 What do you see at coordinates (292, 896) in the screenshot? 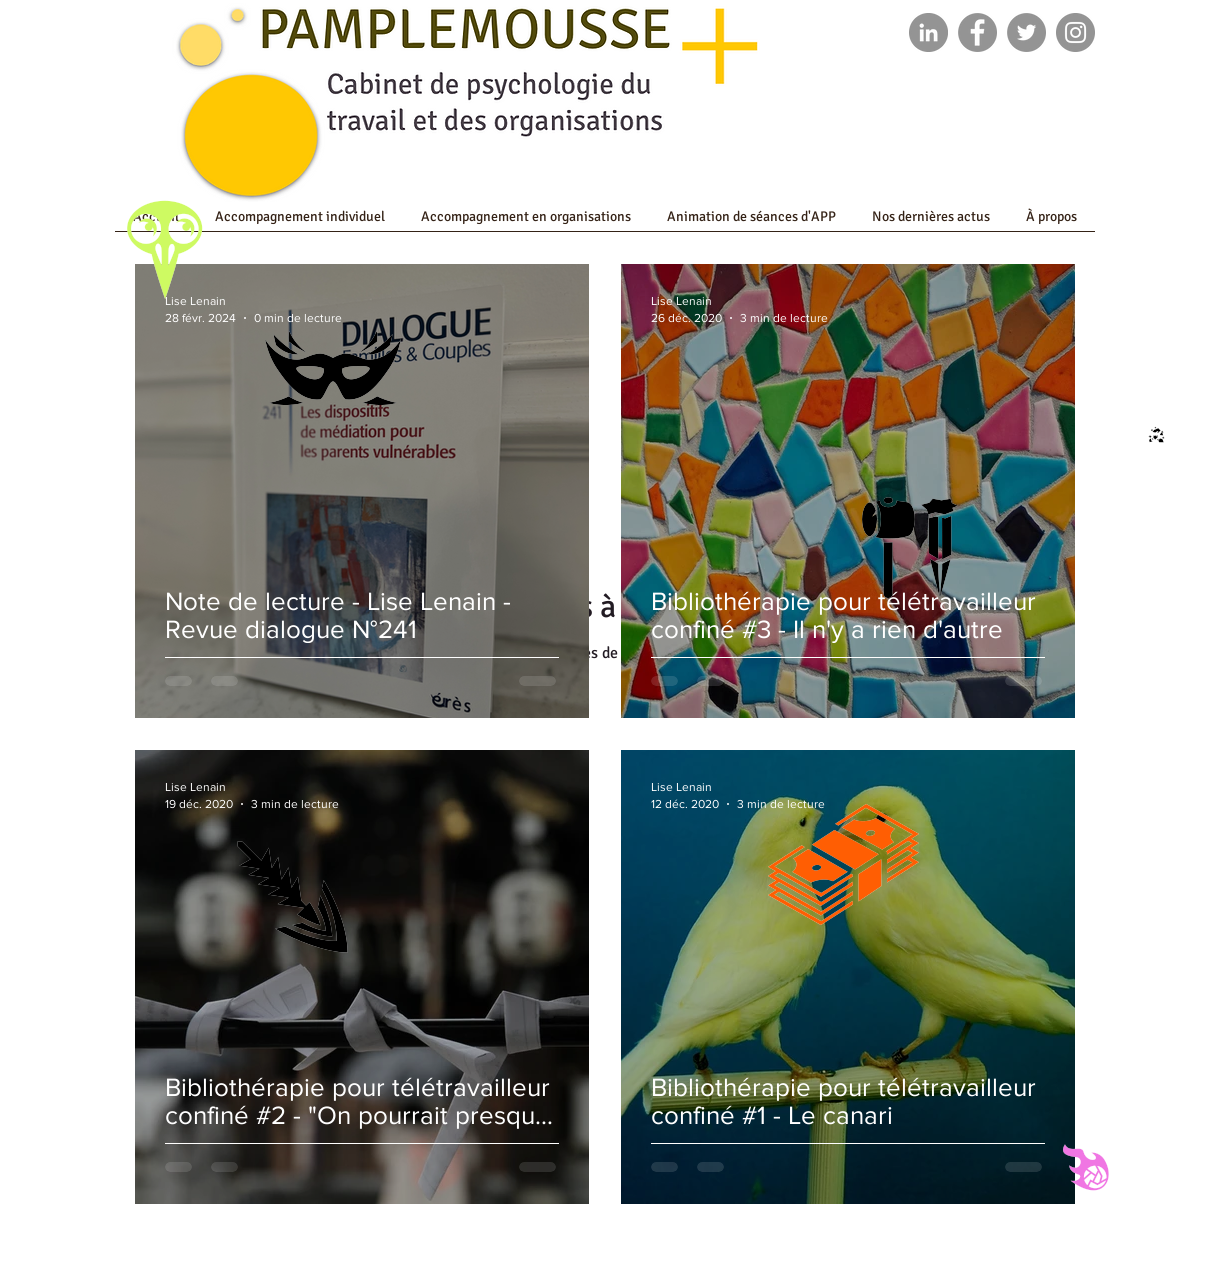
I see `select a piercing or armor-penetrating attack` at bounding box center [292, 896].